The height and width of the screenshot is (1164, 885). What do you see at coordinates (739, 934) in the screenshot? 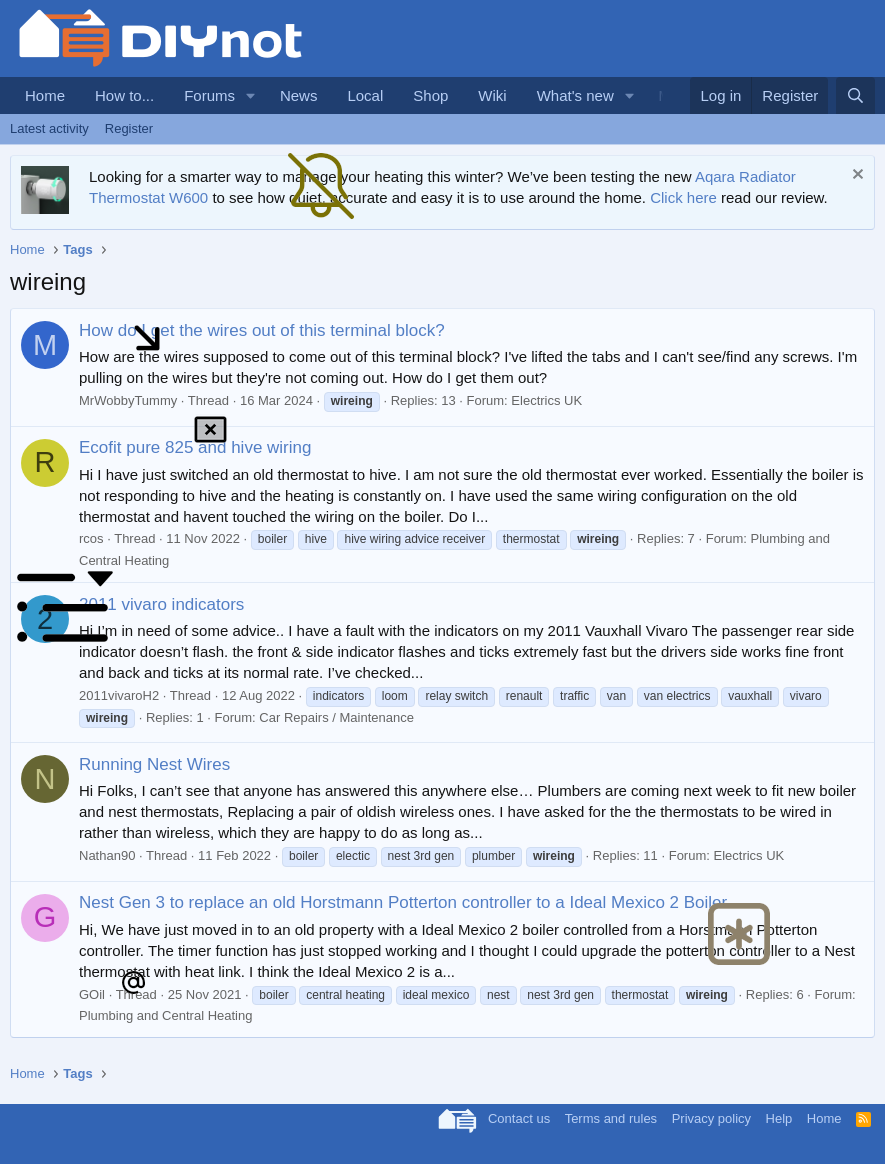
I see `access API keys or secrets` at bounding box center [739, 934].